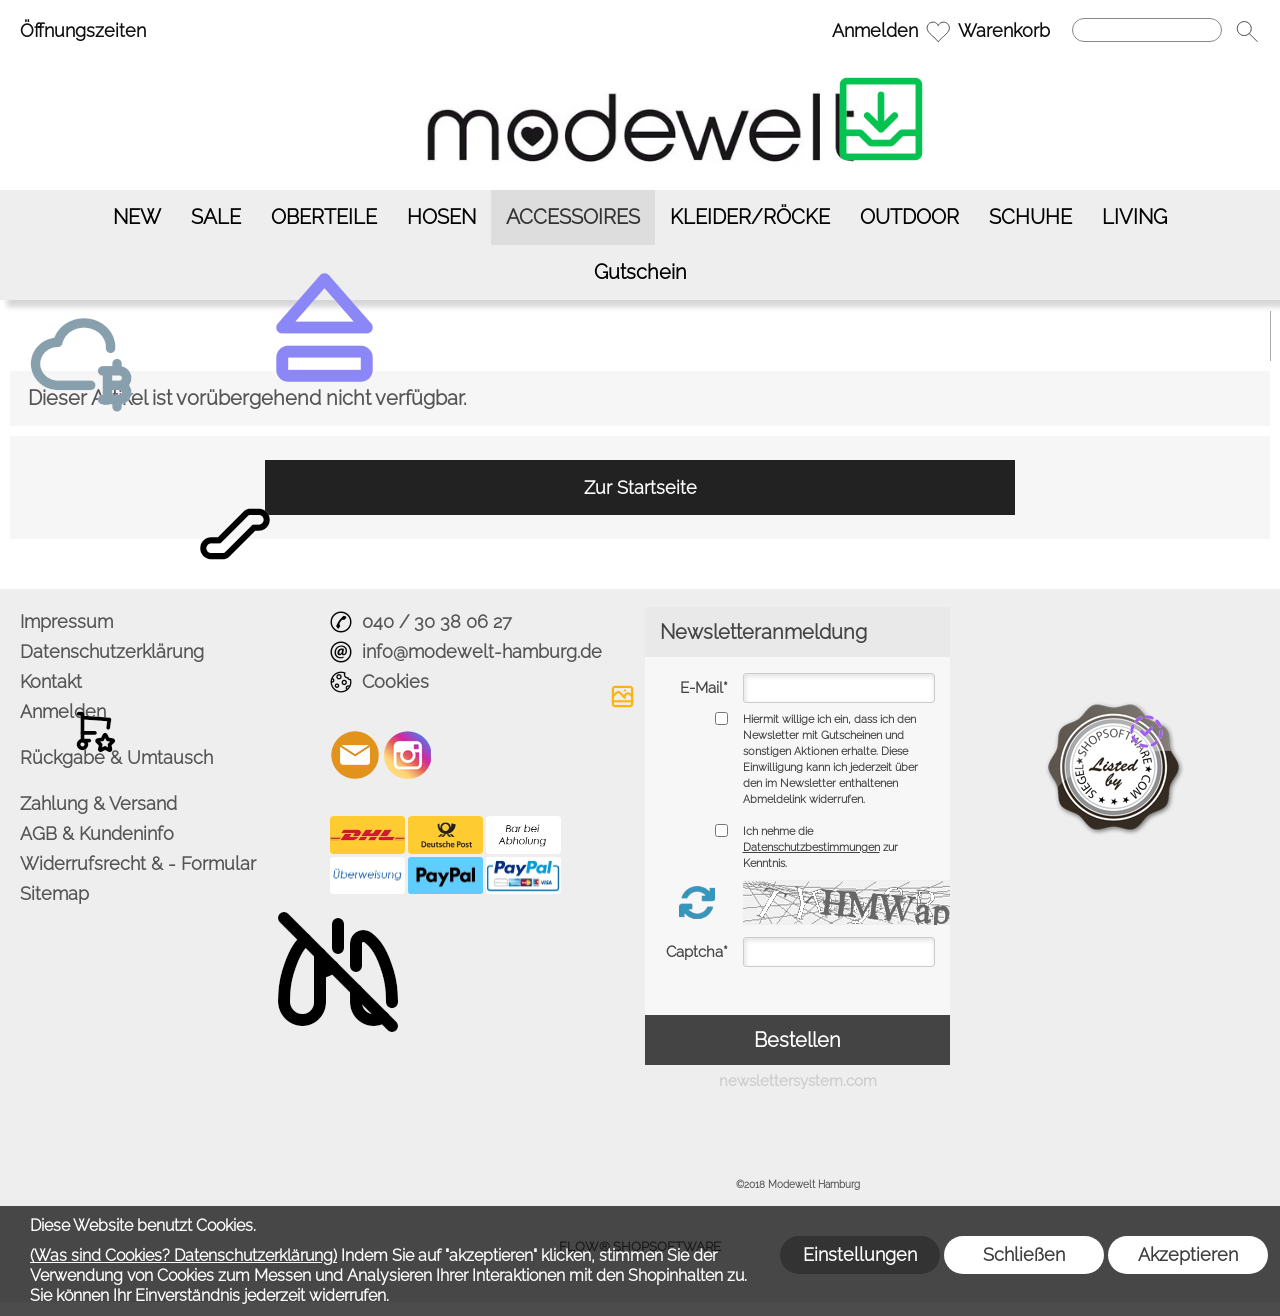 This screenshot has height=1316, width=1280. What do you see at coordinates (1146, 731) in the screenshot?
I see `mark task as complete` at bounding box center [1146, 731].